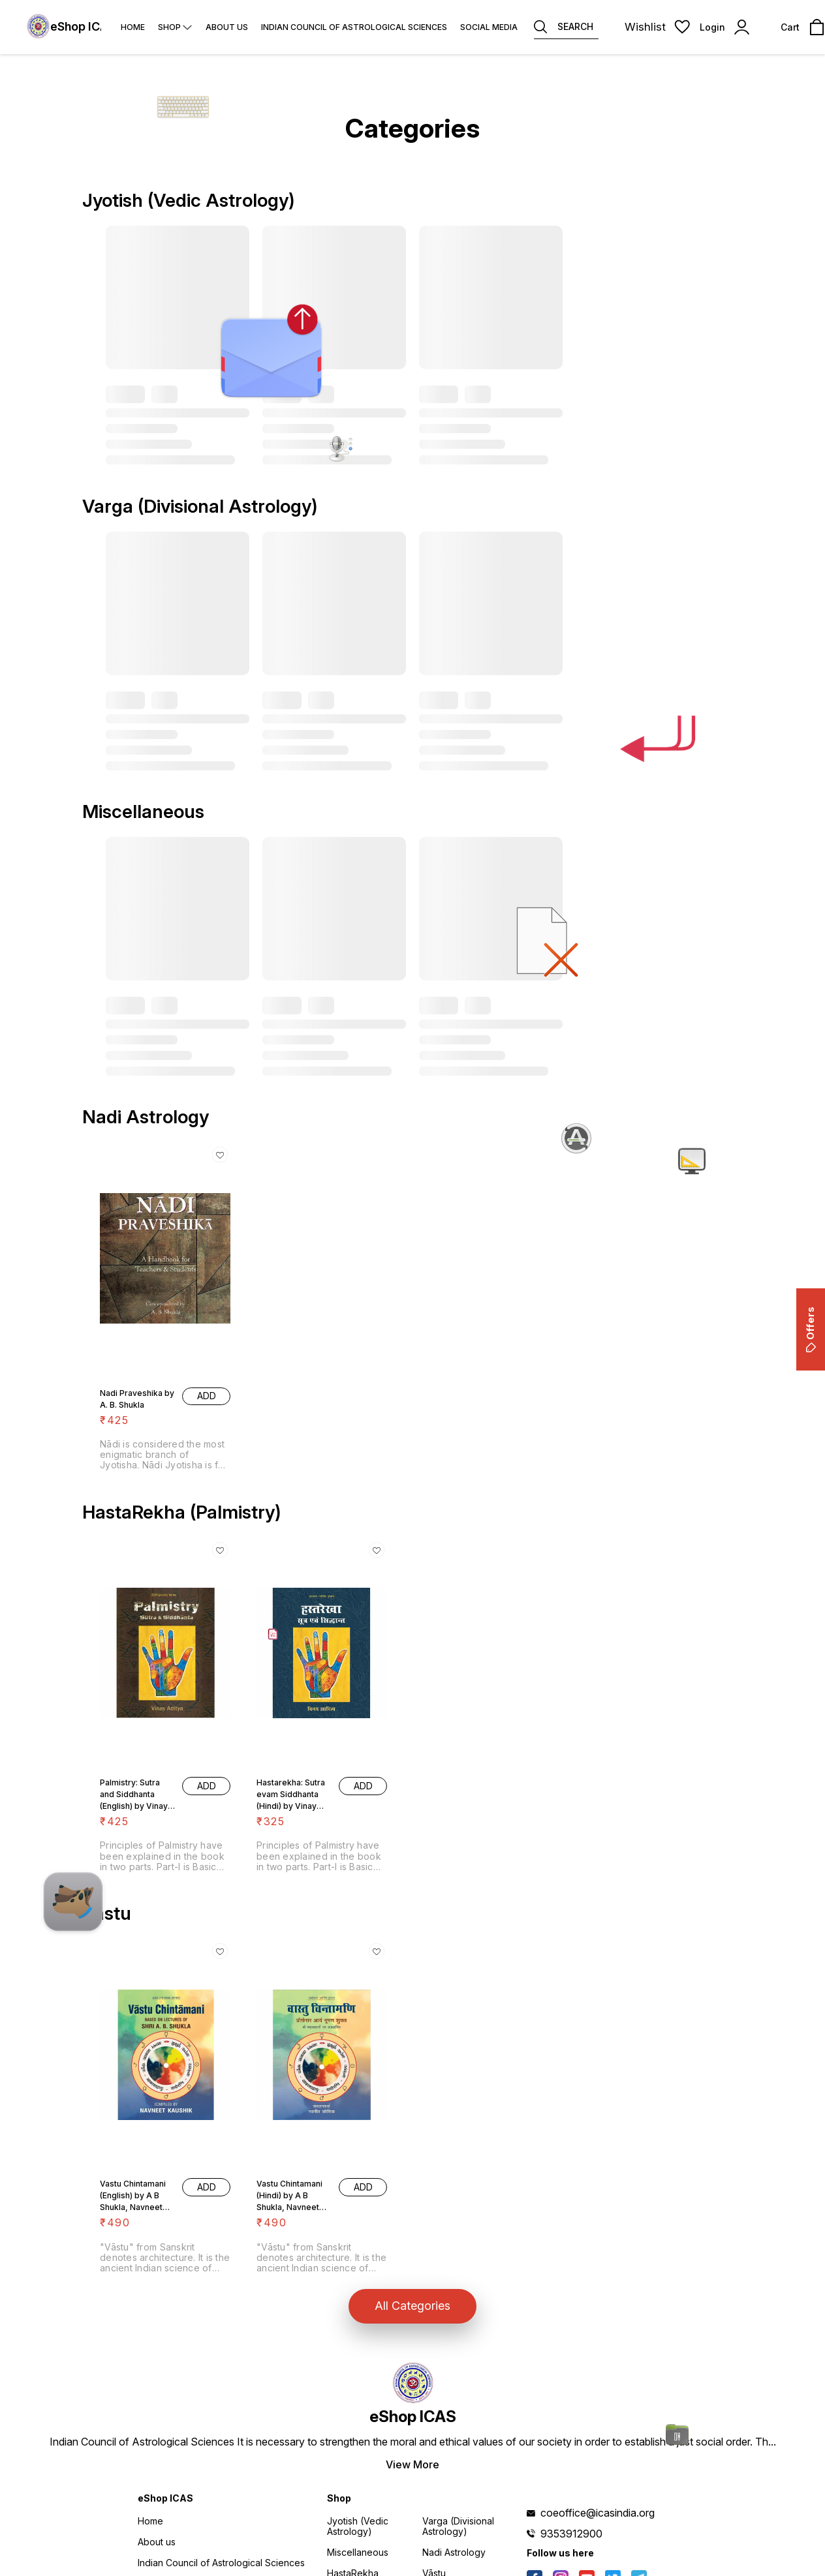 The width and height of the screenshot is (825, 2576). I want to click on microphone input level is set to low, so click(341, 449).